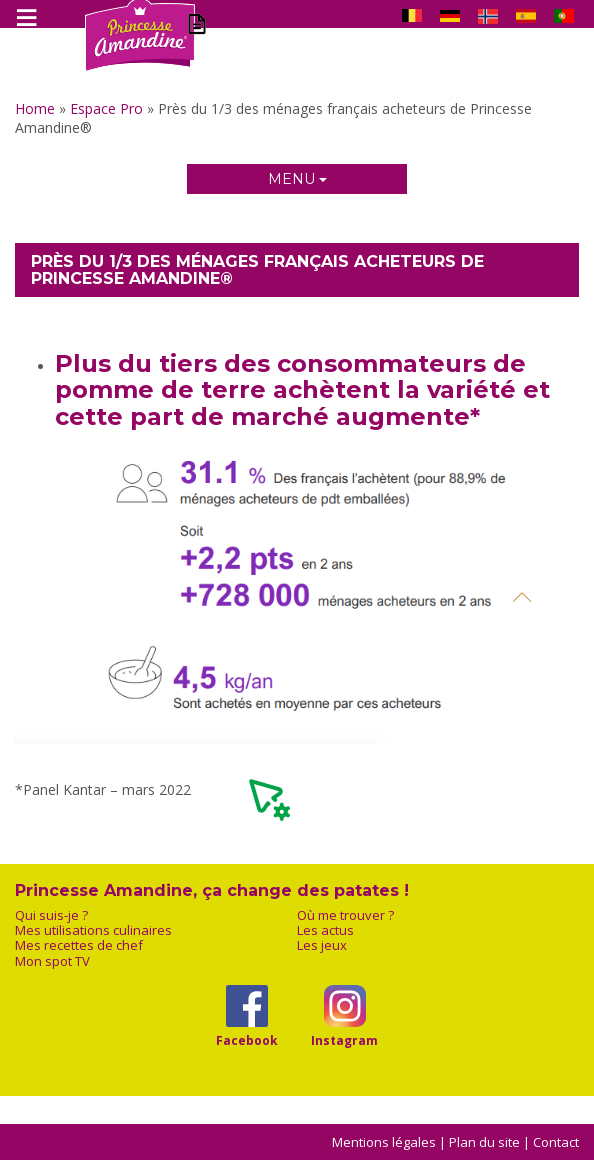 This screenshot has width=594, height=1160. I want to click on view document or text file, so click(197, 24).